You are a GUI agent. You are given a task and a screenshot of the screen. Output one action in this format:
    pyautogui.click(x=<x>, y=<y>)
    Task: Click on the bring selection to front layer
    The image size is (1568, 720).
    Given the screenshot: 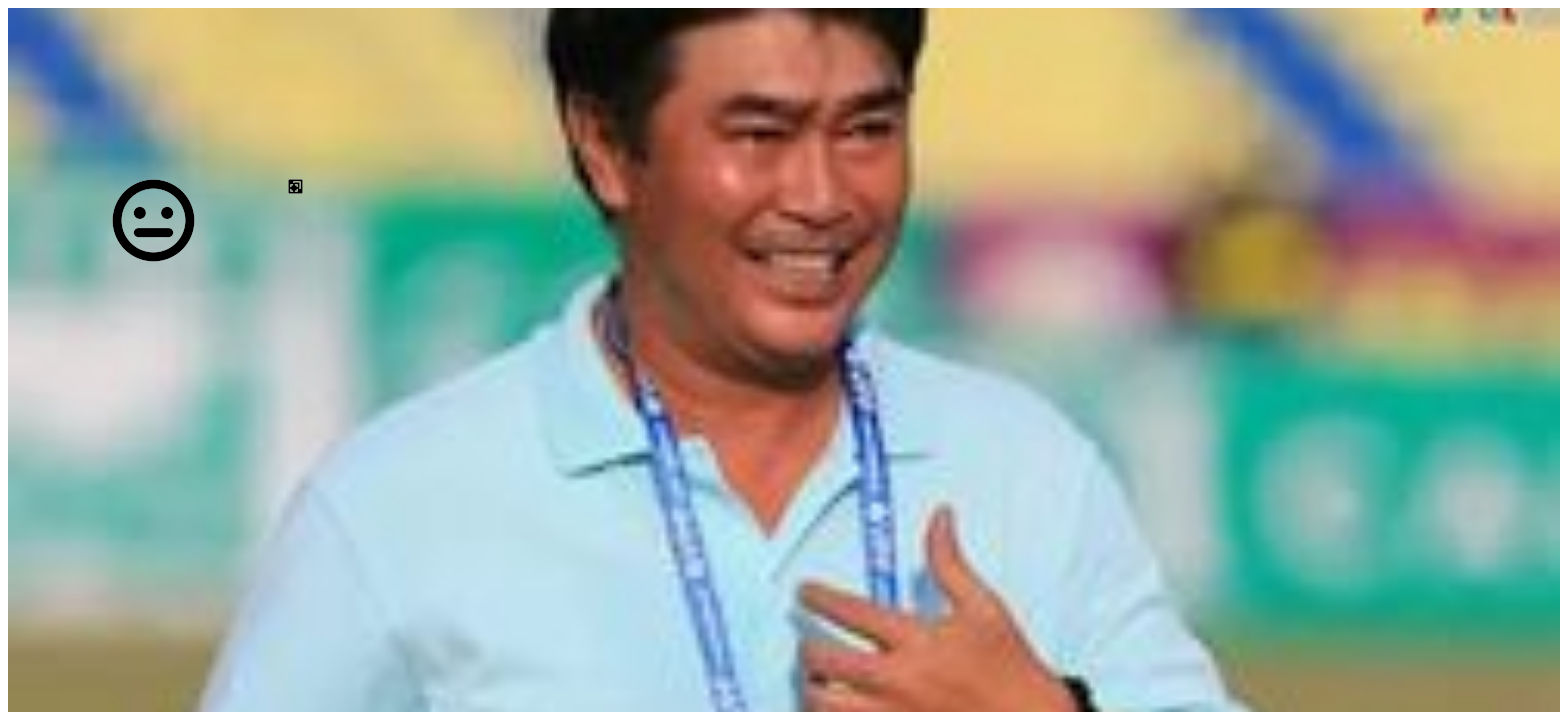 What is the action you would take?
    pyautogui.click(x=295, y=186)
    